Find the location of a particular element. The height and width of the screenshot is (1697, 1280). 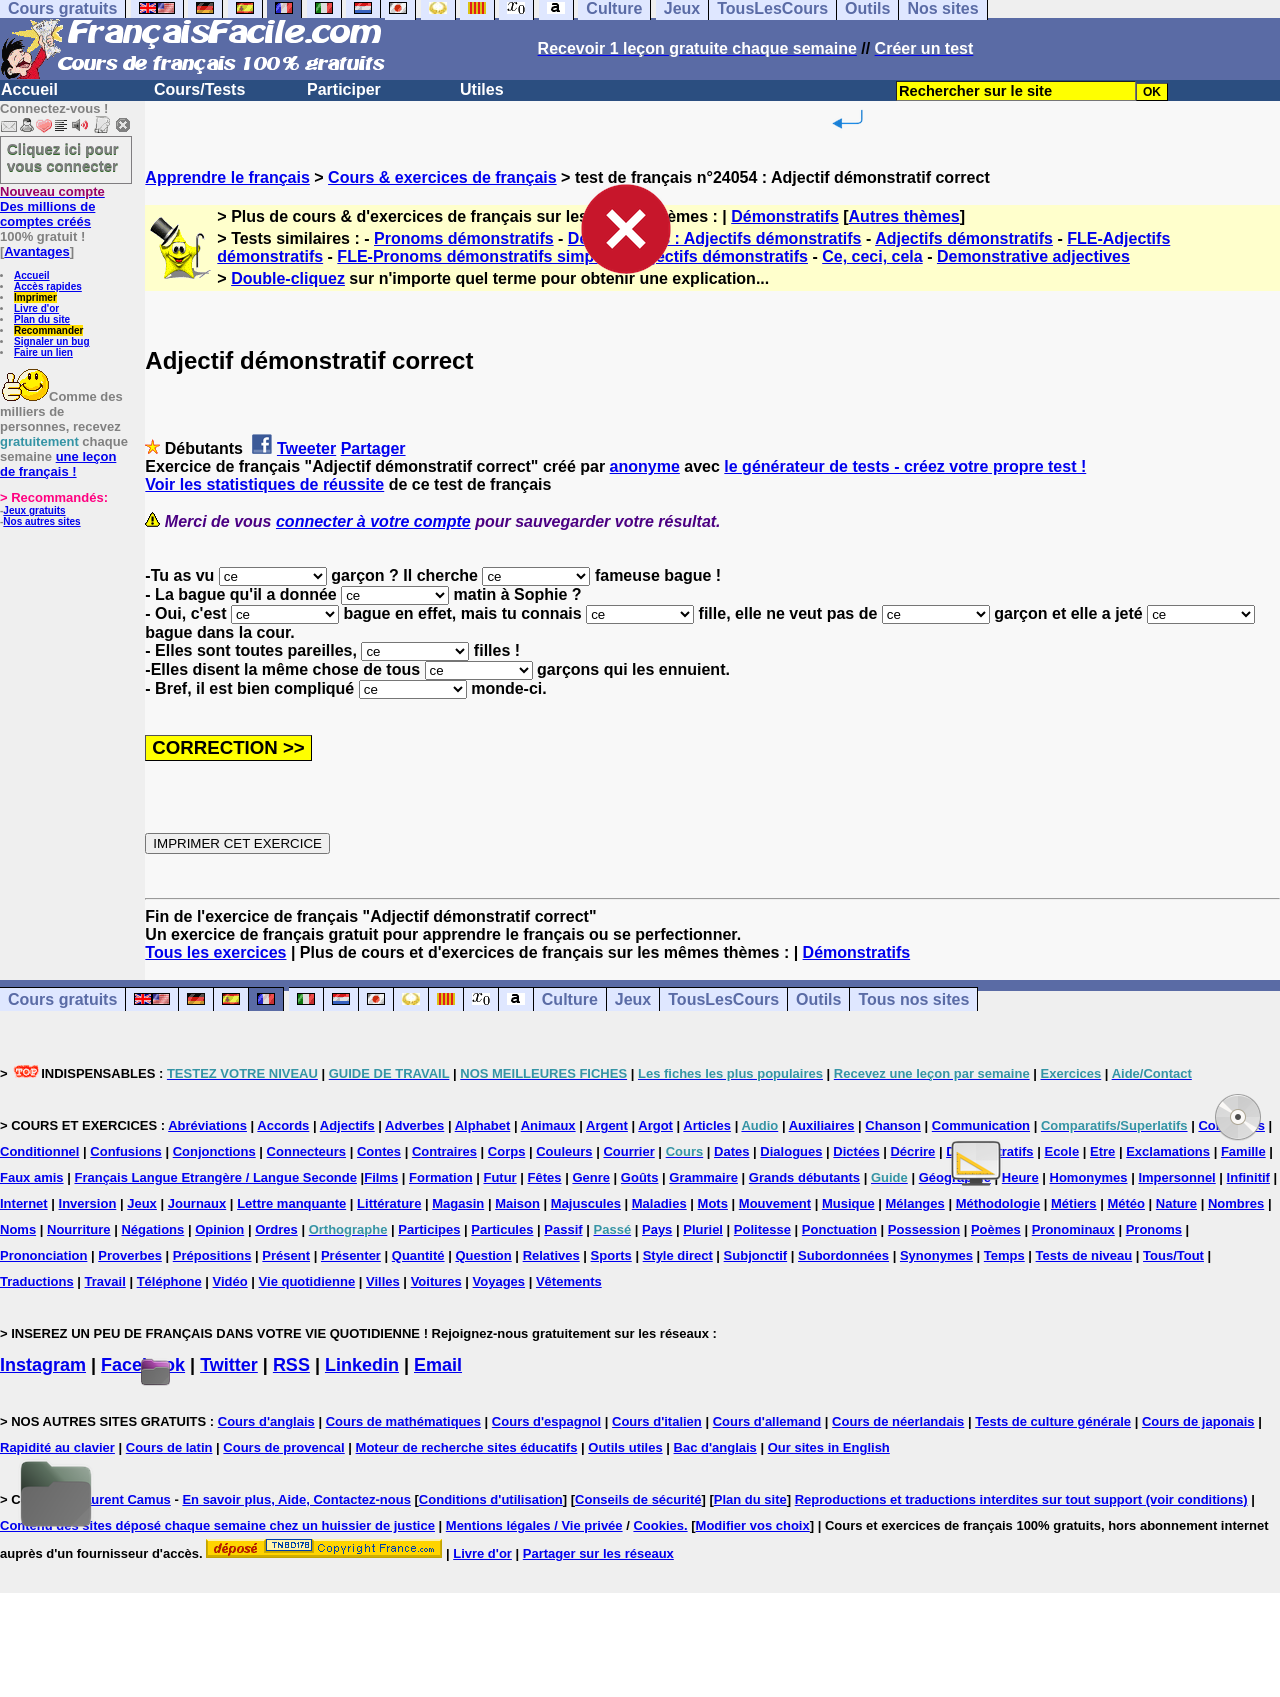

cancel the current action or operation is located at coordinates (626, 229).